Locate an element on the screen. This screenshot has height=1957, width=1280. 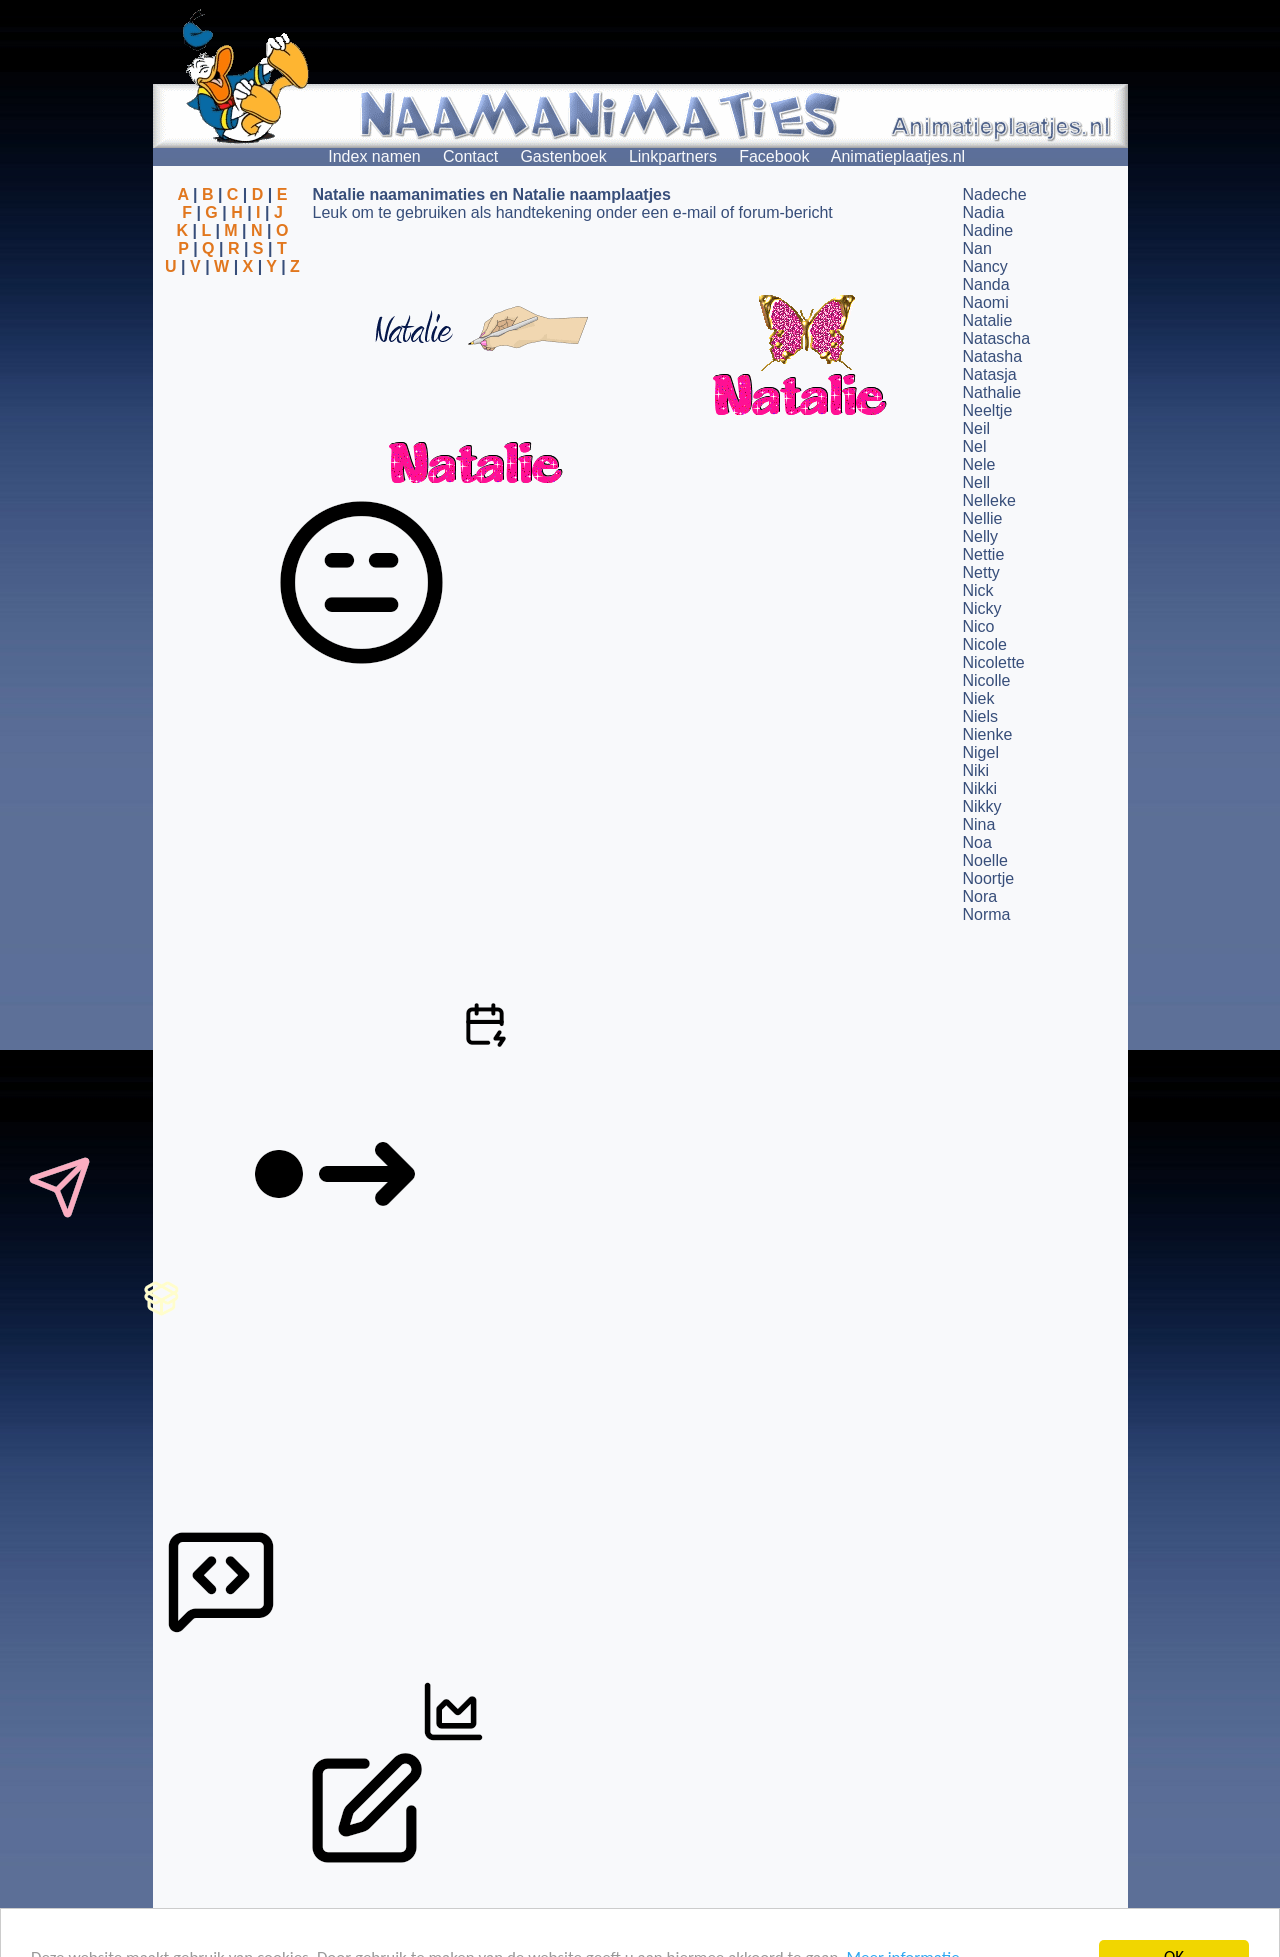
view area chart analytics is located at coordinates (453, 1711).